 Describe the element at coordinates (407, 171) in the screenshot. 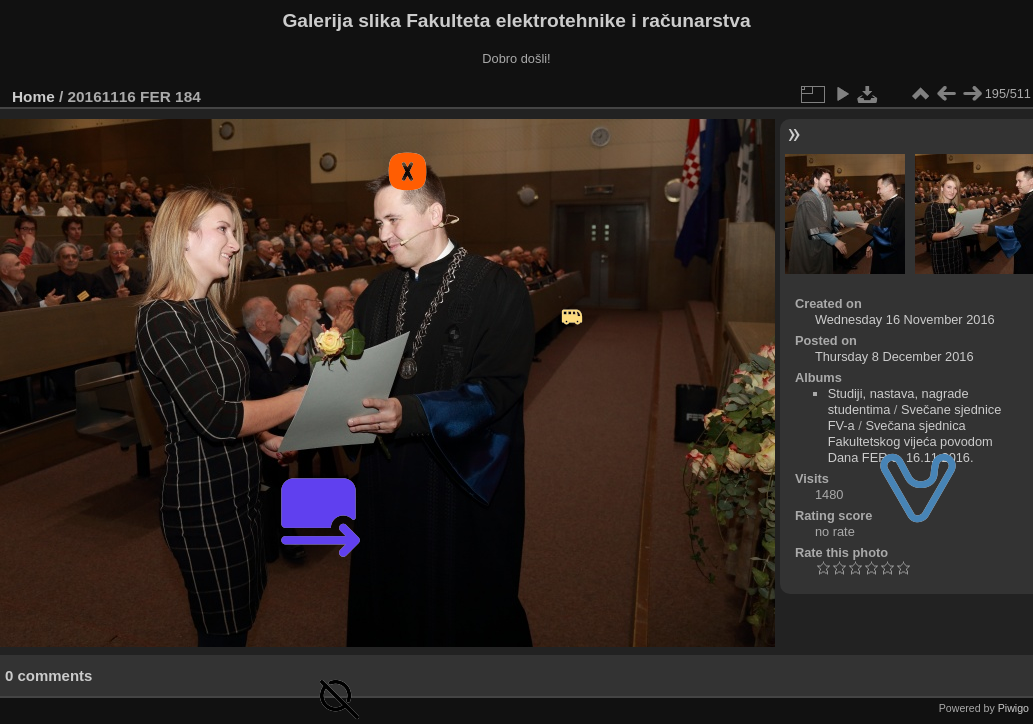

I see `close or dismiss a dialog` at that location.